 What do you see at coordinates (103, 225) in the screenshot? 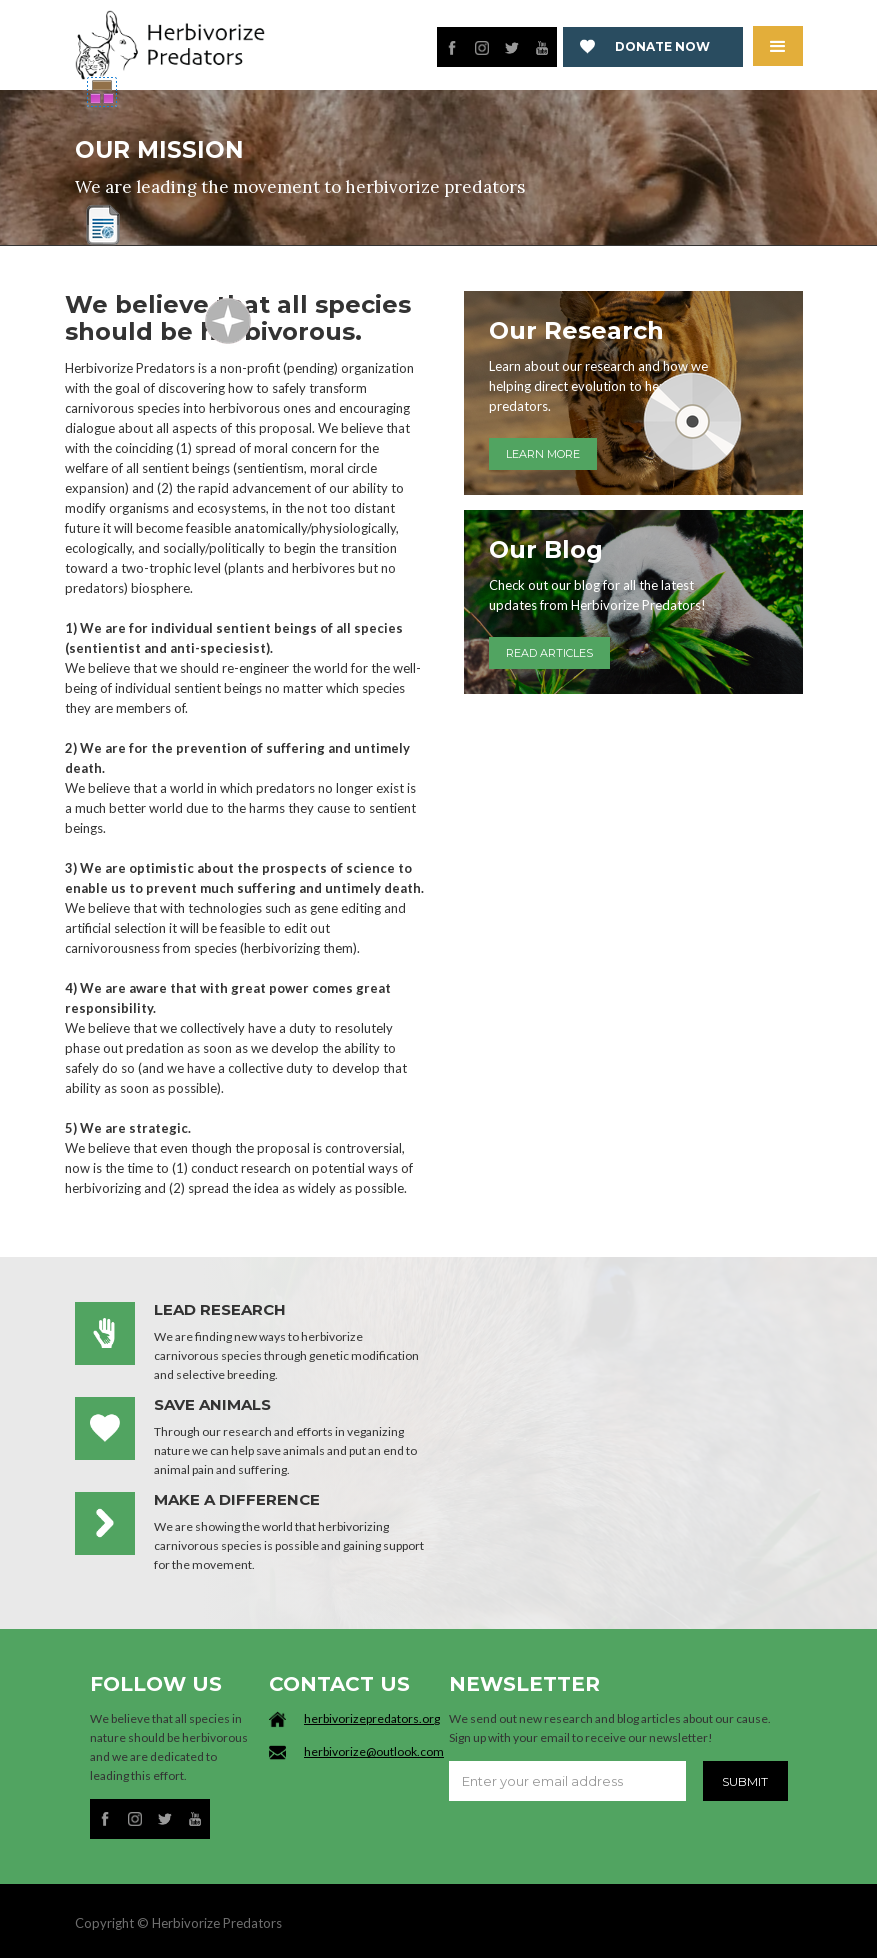
I see `libreoffice web document file type` at bounding box center [103, 225].